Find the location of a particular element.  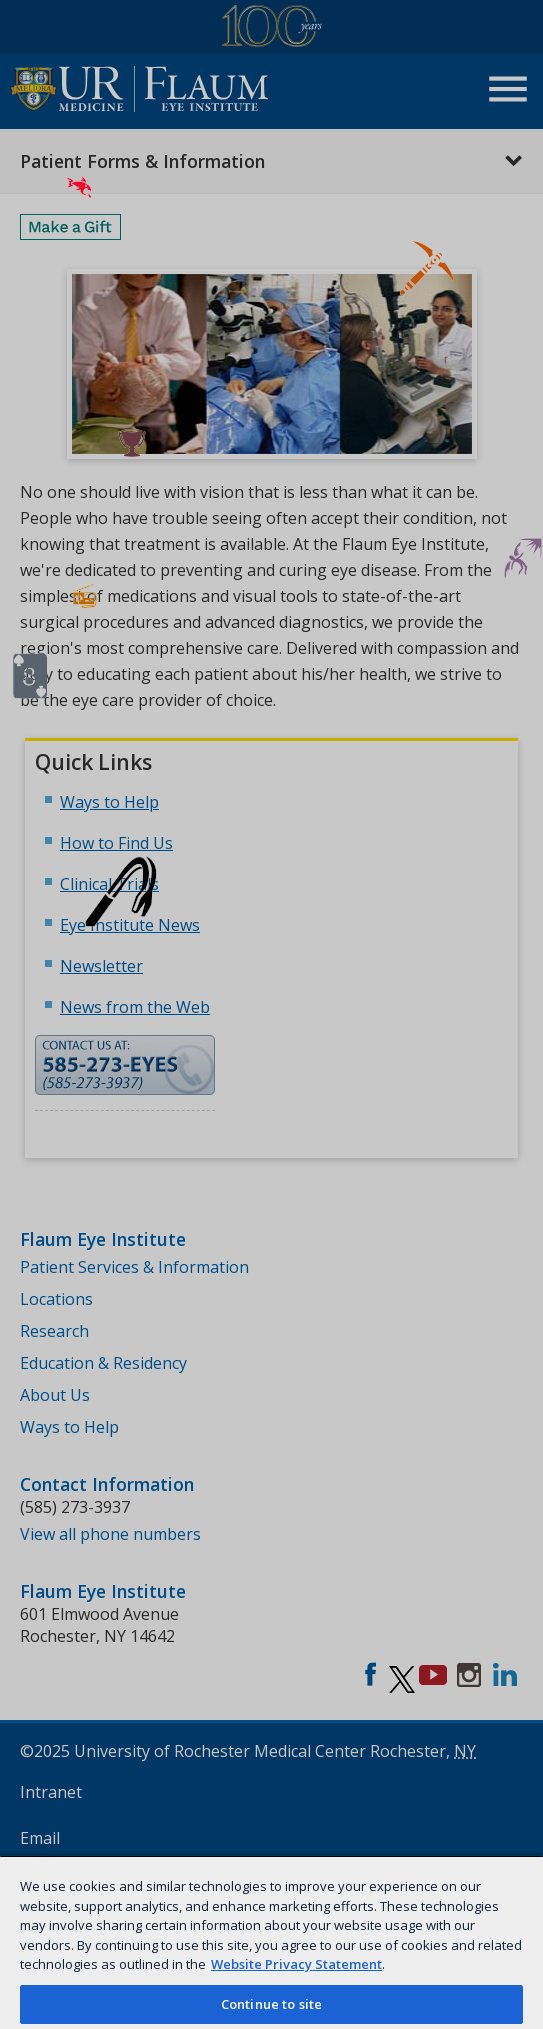

access radio or audio streaming features is located at coordinates (85, 596).